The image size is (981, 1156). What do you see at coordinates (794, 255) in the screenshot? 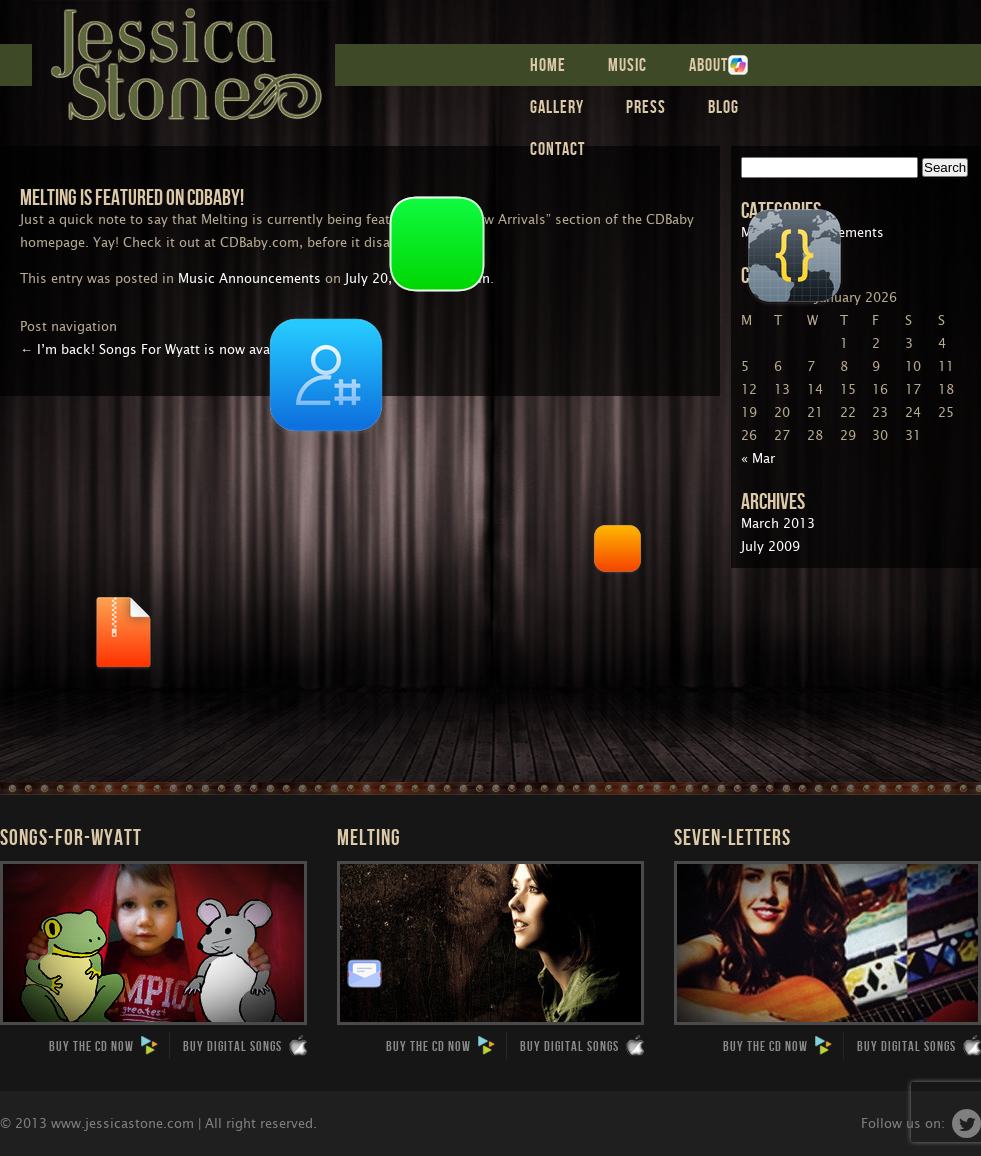
I see `open web browser stylesheet preferences` at bounding box center [794, 255].